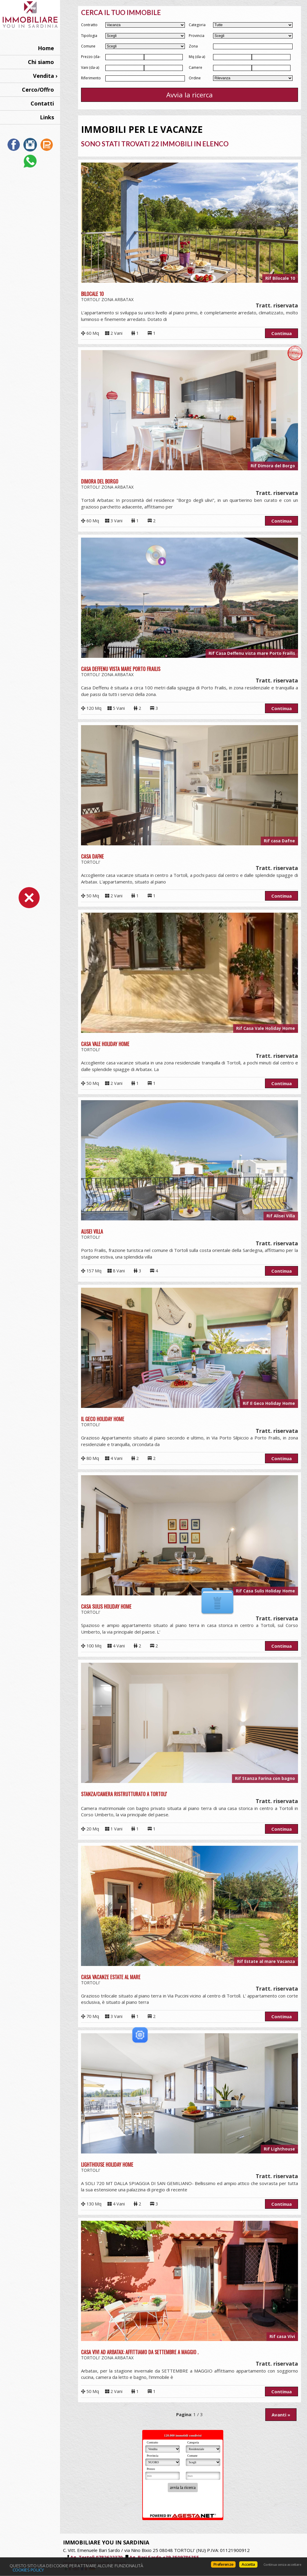 This screenshot has height=2576, width=307. What do you see at coordinates (140, 2035) in the screenshot?
I see `browse electronics or hardware apps` at bounding box center [140, 2035].